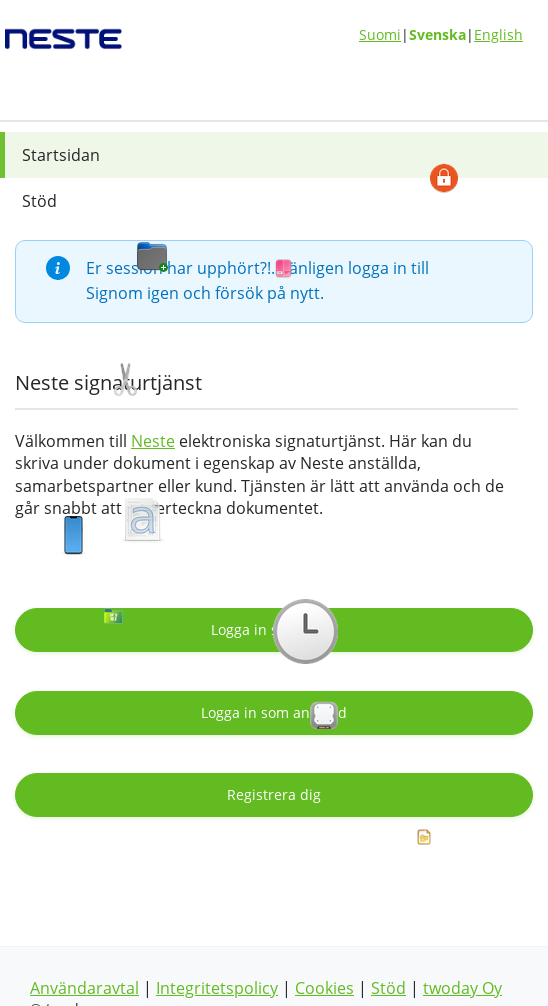  Describe the element at coordinates (324, 716) in the screenshot. I see `open disk and storage preferences` at that location.